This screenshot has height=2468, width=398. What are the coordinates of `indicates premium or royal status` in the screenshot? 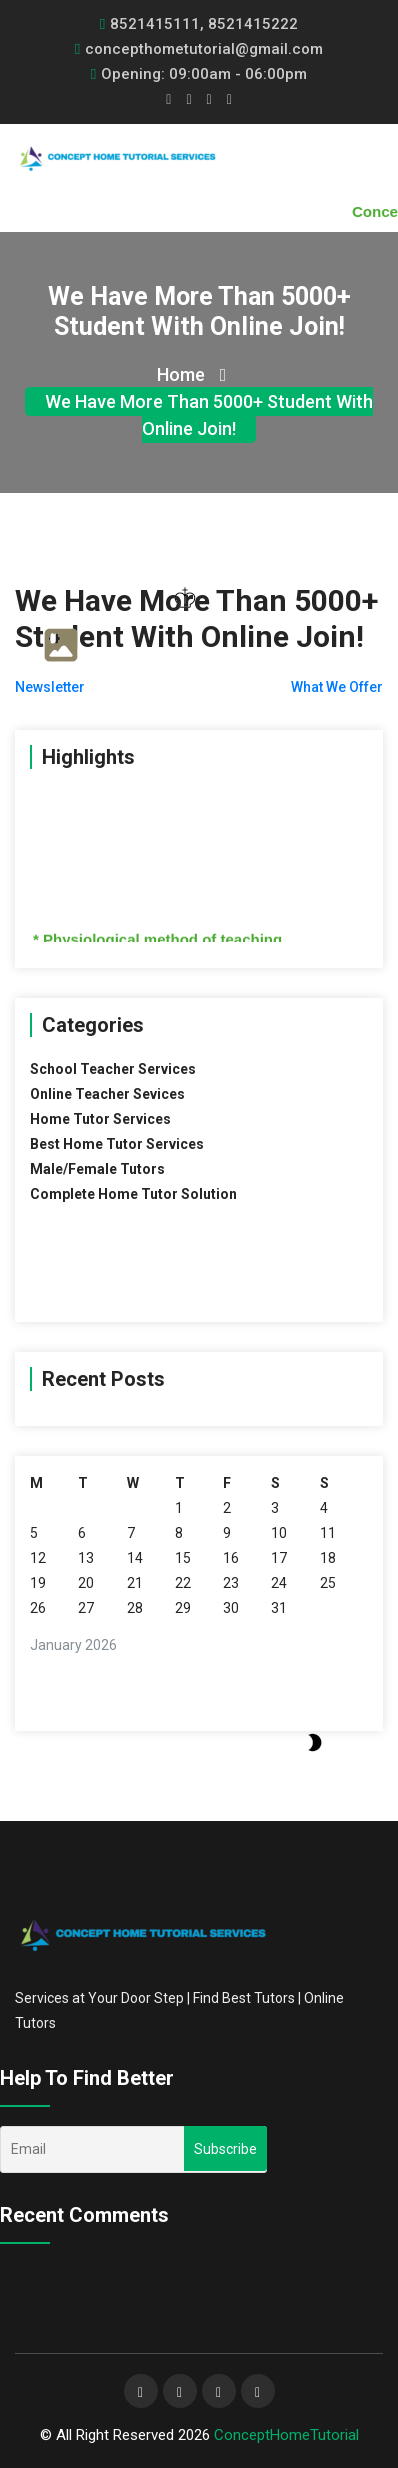 It's located at (185, 599).